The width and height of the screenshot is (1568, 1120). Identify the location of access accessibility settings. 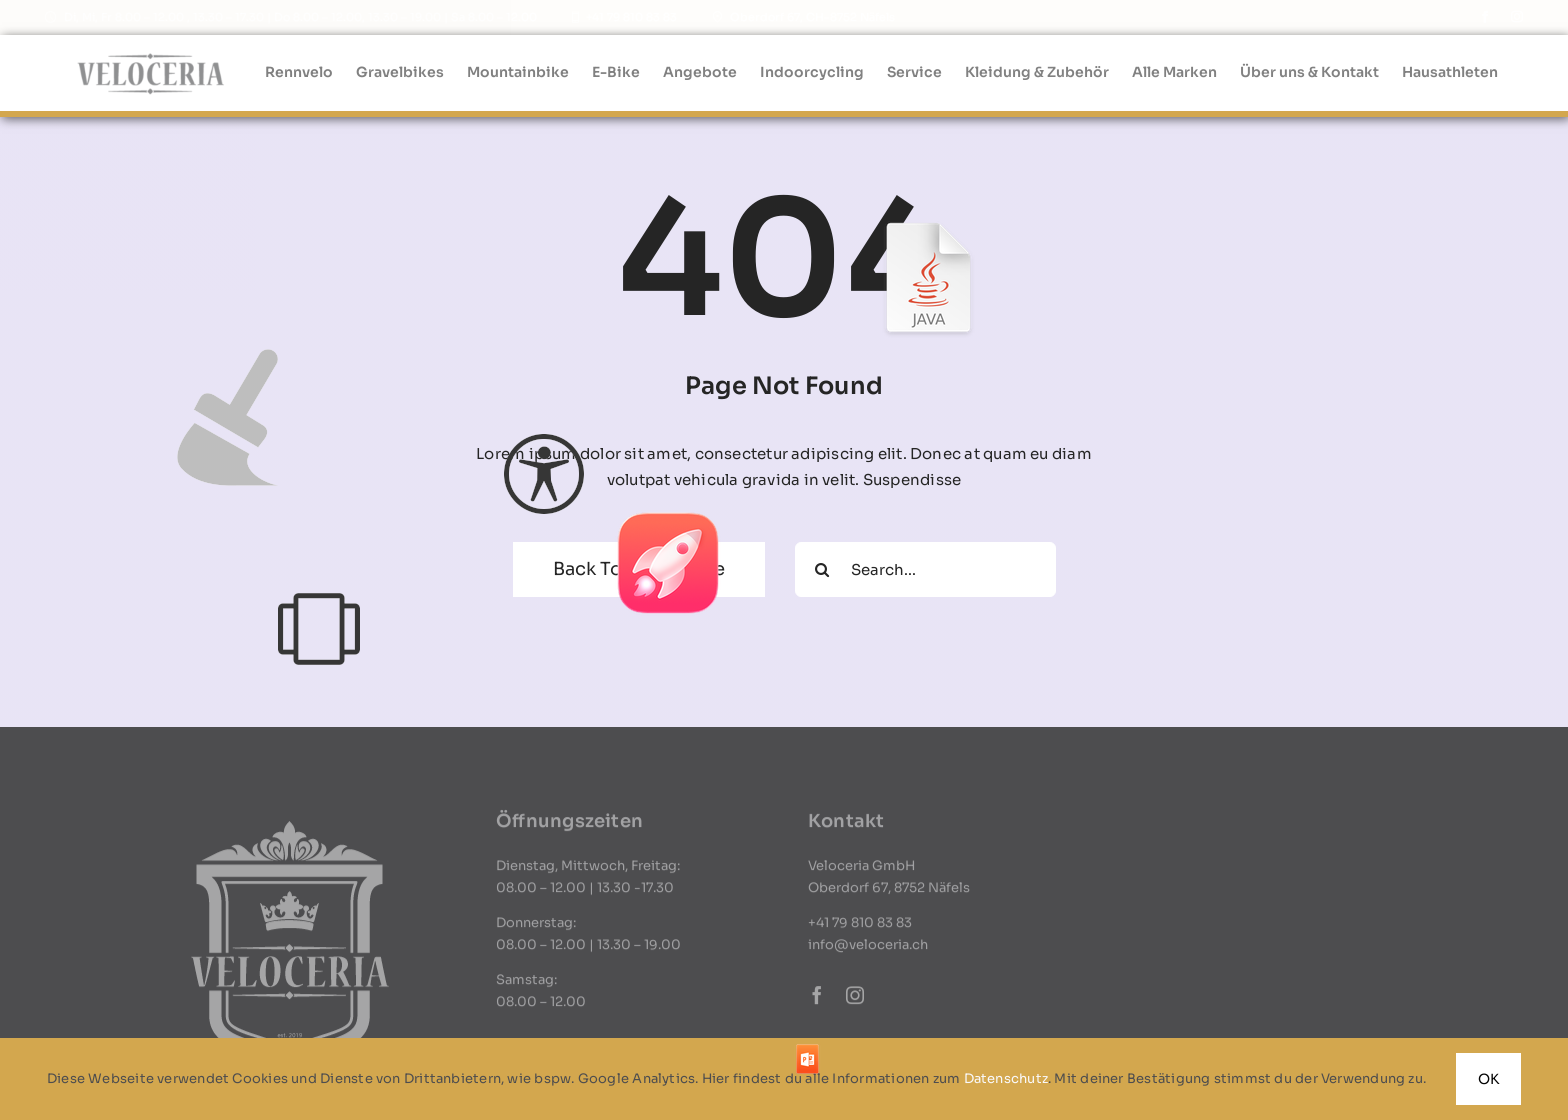
(544, 474).